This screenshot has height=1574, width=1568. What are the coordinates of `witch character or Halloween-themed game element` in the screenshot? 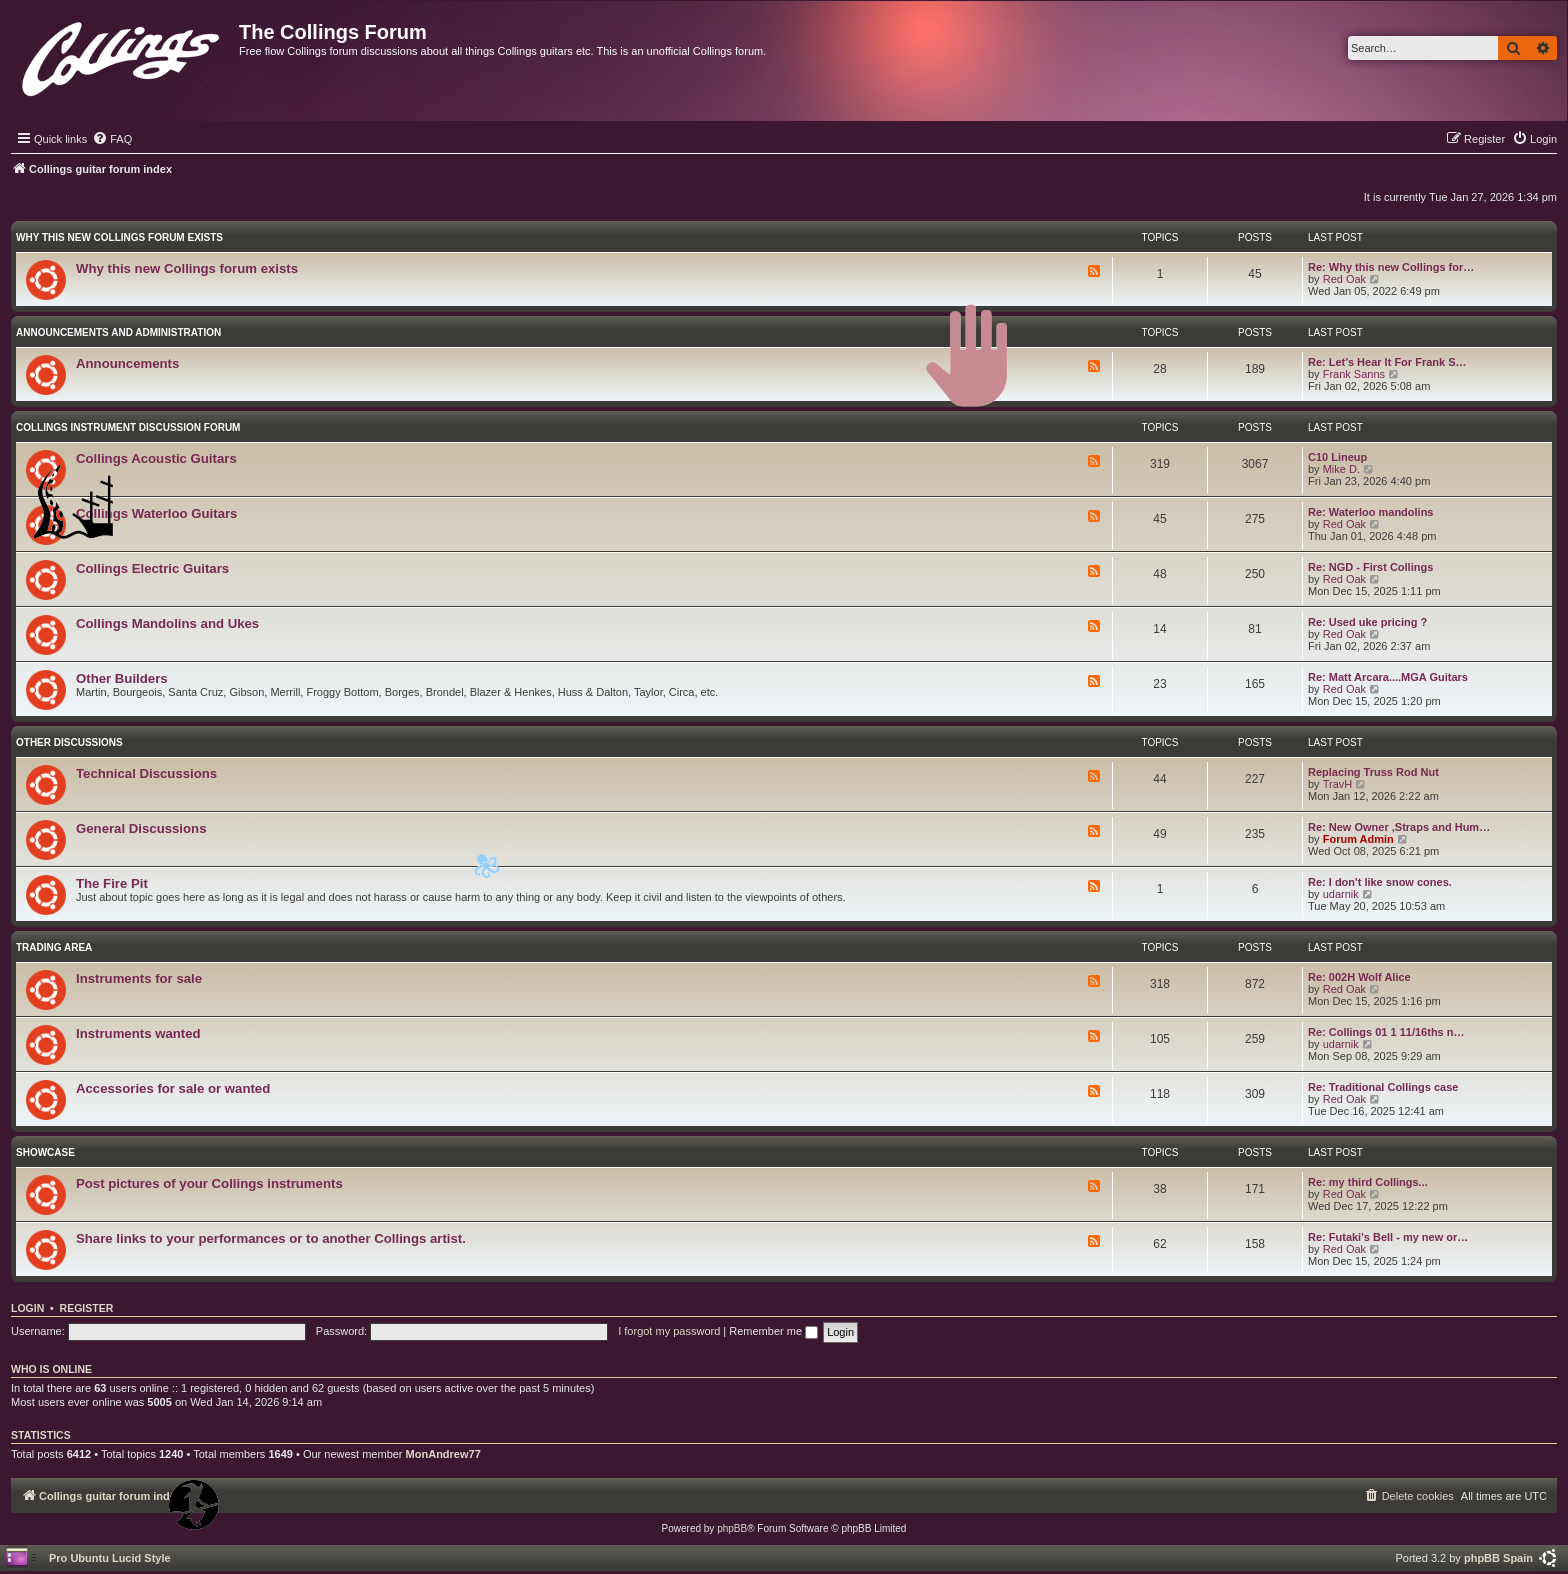 It's located at (194, 1505).